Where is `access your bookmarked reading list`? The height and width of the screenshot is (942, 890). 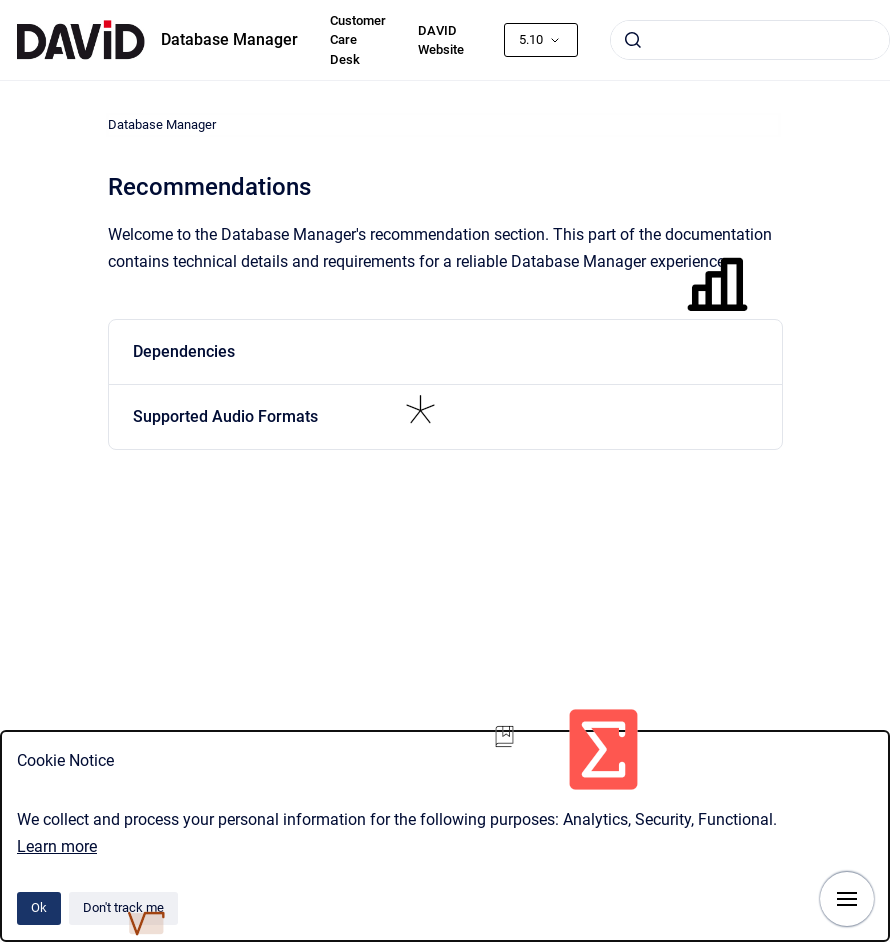 access your bookmarked reading list is located at coordinates (504, 736).